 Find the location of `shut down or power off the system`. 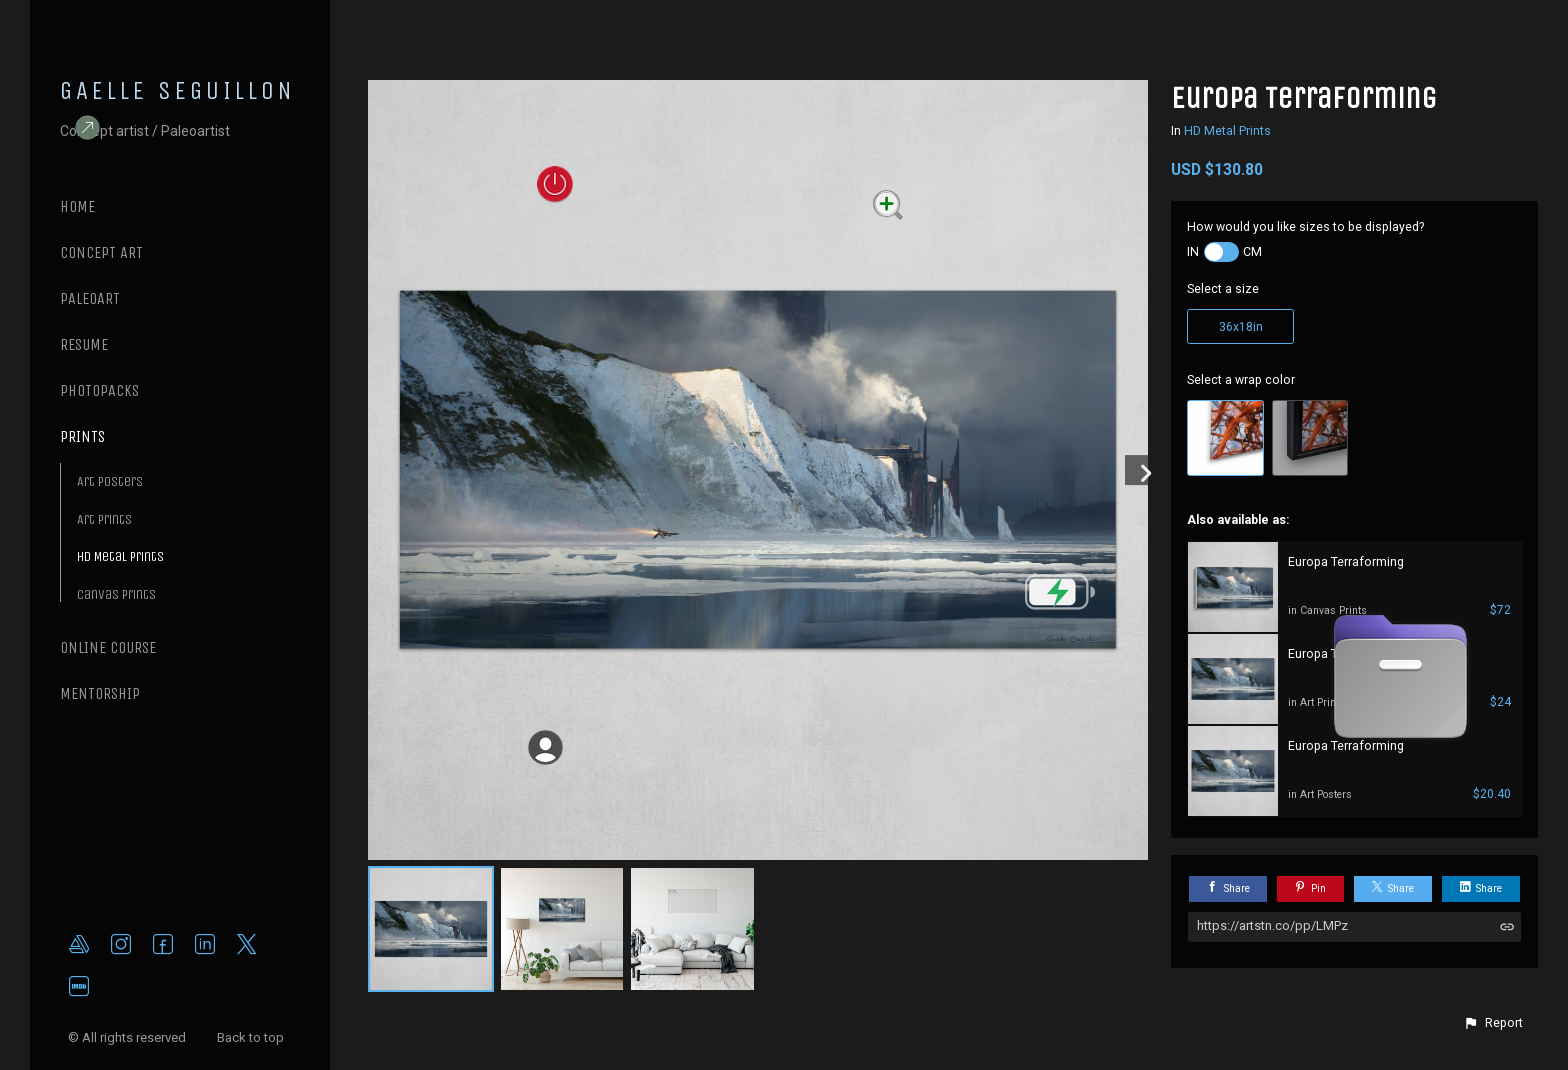

shut down or power off the system is located at coordinates (555, 184).